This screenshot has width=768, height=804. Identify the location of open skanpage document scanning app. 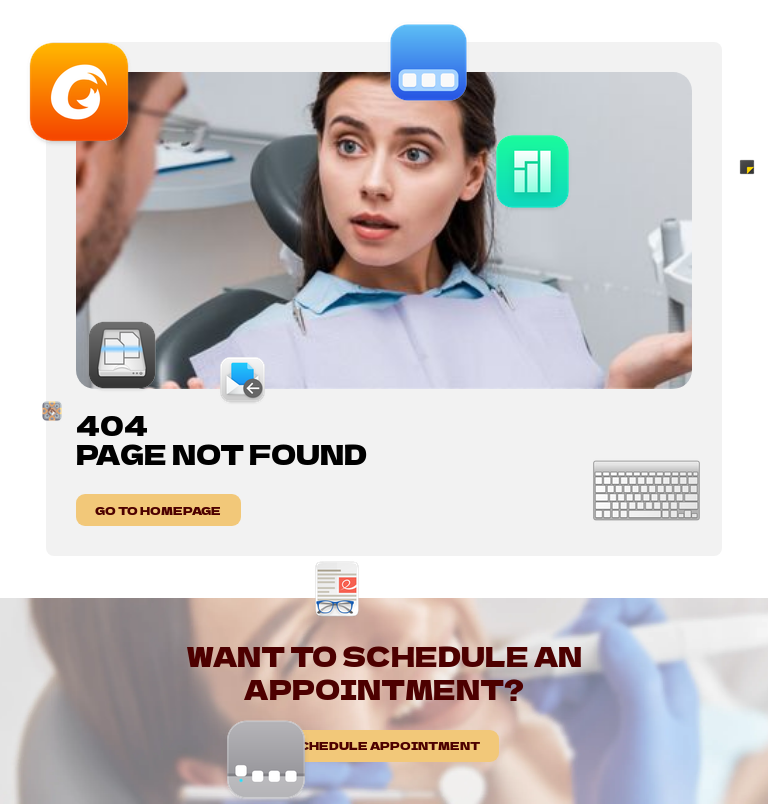
(122, 355).